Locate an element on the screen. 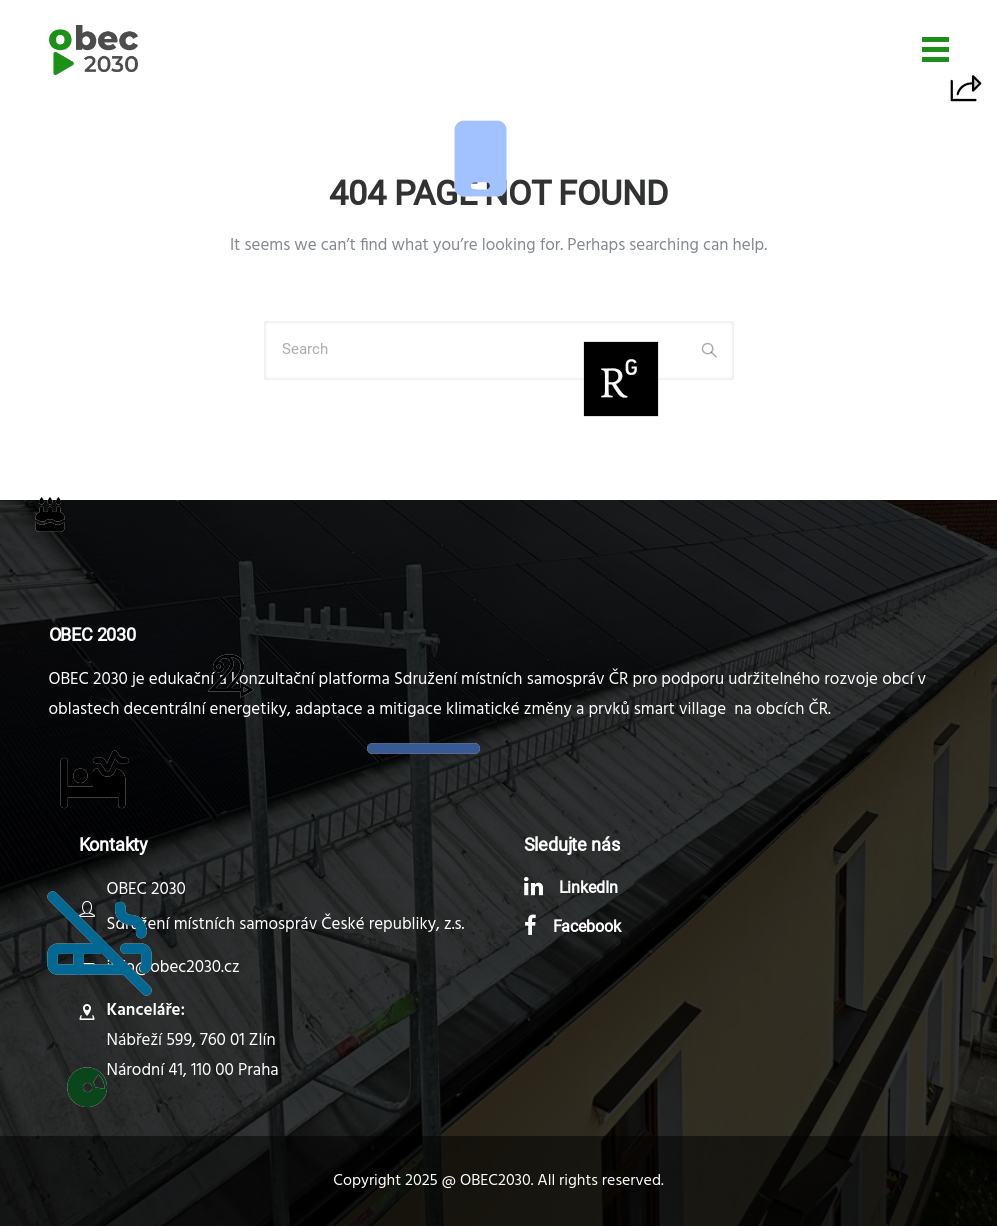  view patient monitoring or hospital bed status is located at coordinates (93, 783).